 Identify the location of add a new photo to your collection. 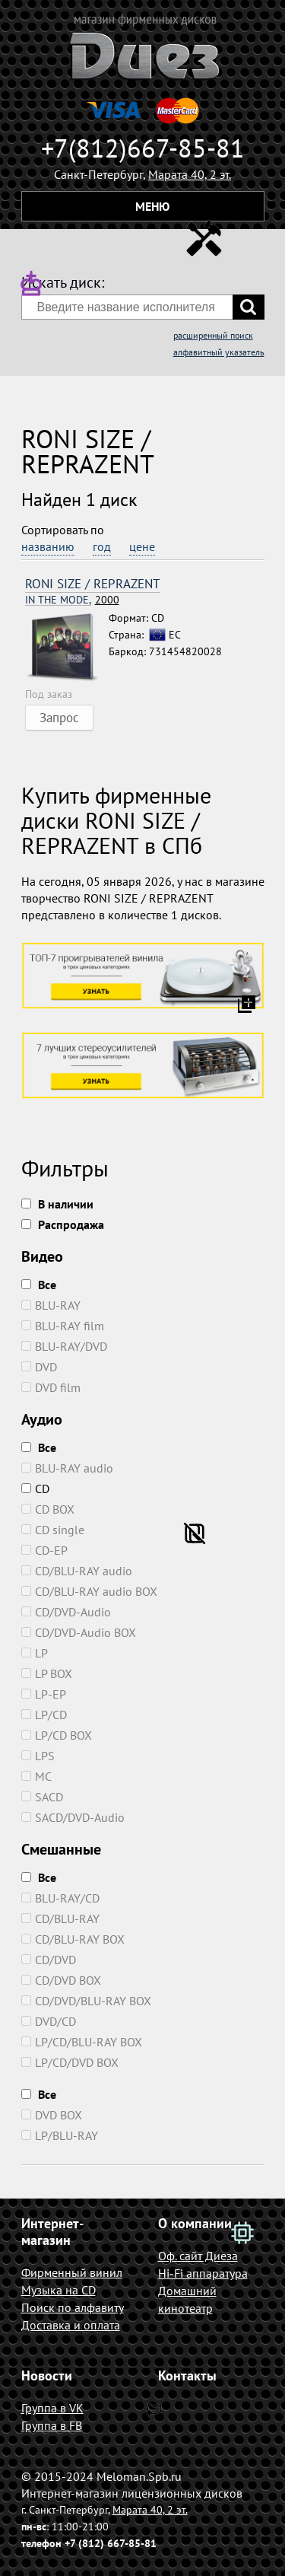
(246, 1004).